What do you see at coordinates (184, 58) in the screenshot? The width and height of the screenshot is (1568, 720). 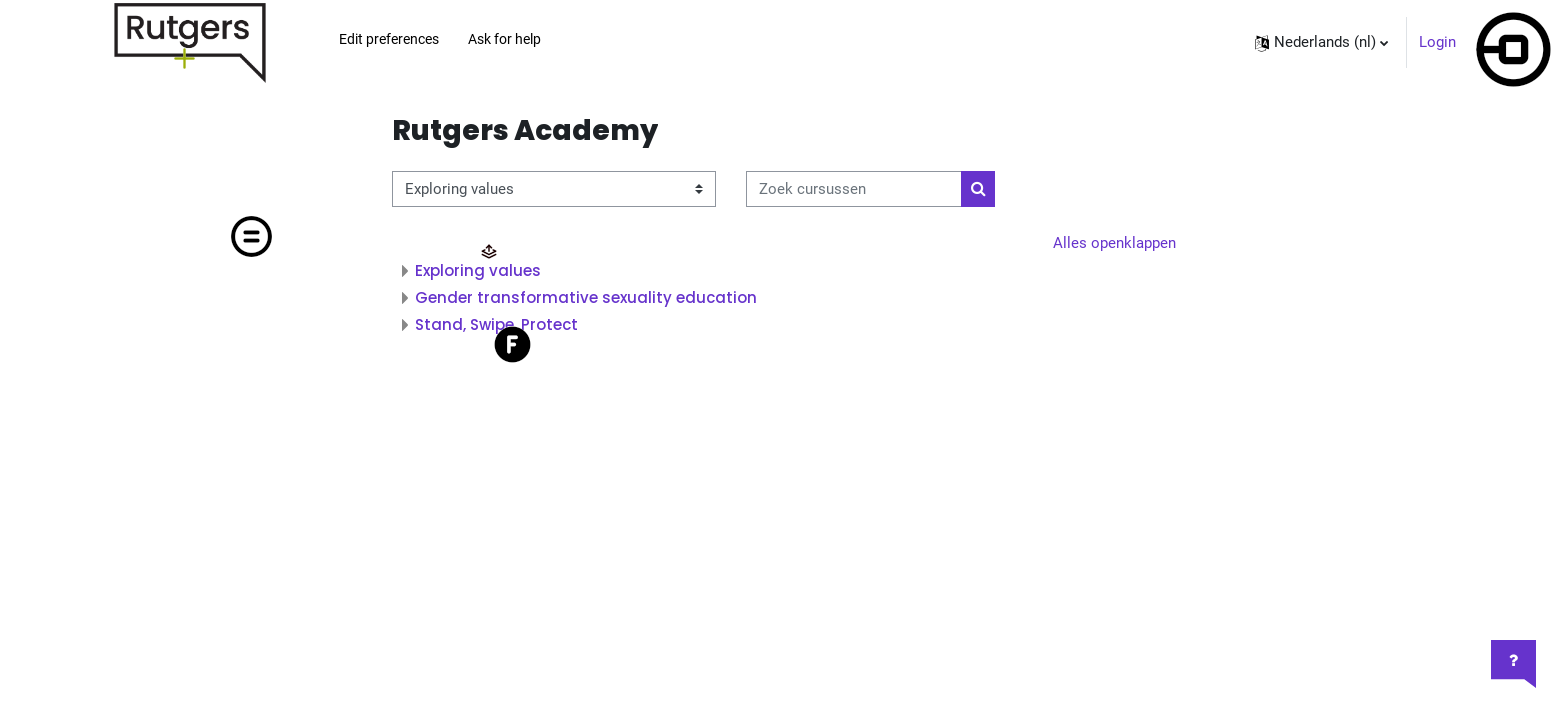 I see `add a new item` at bounding box center [184, 58].